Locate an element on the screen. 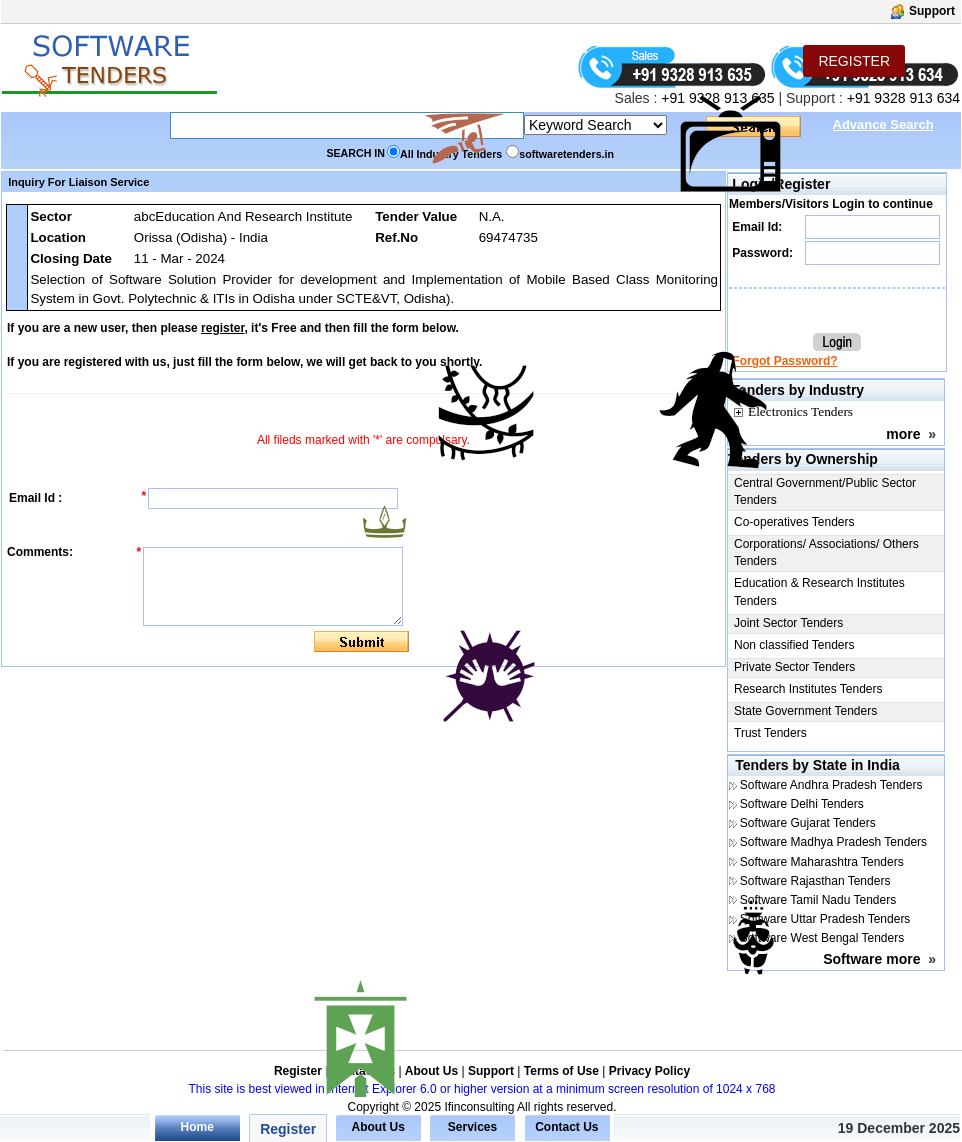 The width and height of the screenshot is (962, 1142). access hang gliding or aerial sports activities is located at coordinates (464, 138).